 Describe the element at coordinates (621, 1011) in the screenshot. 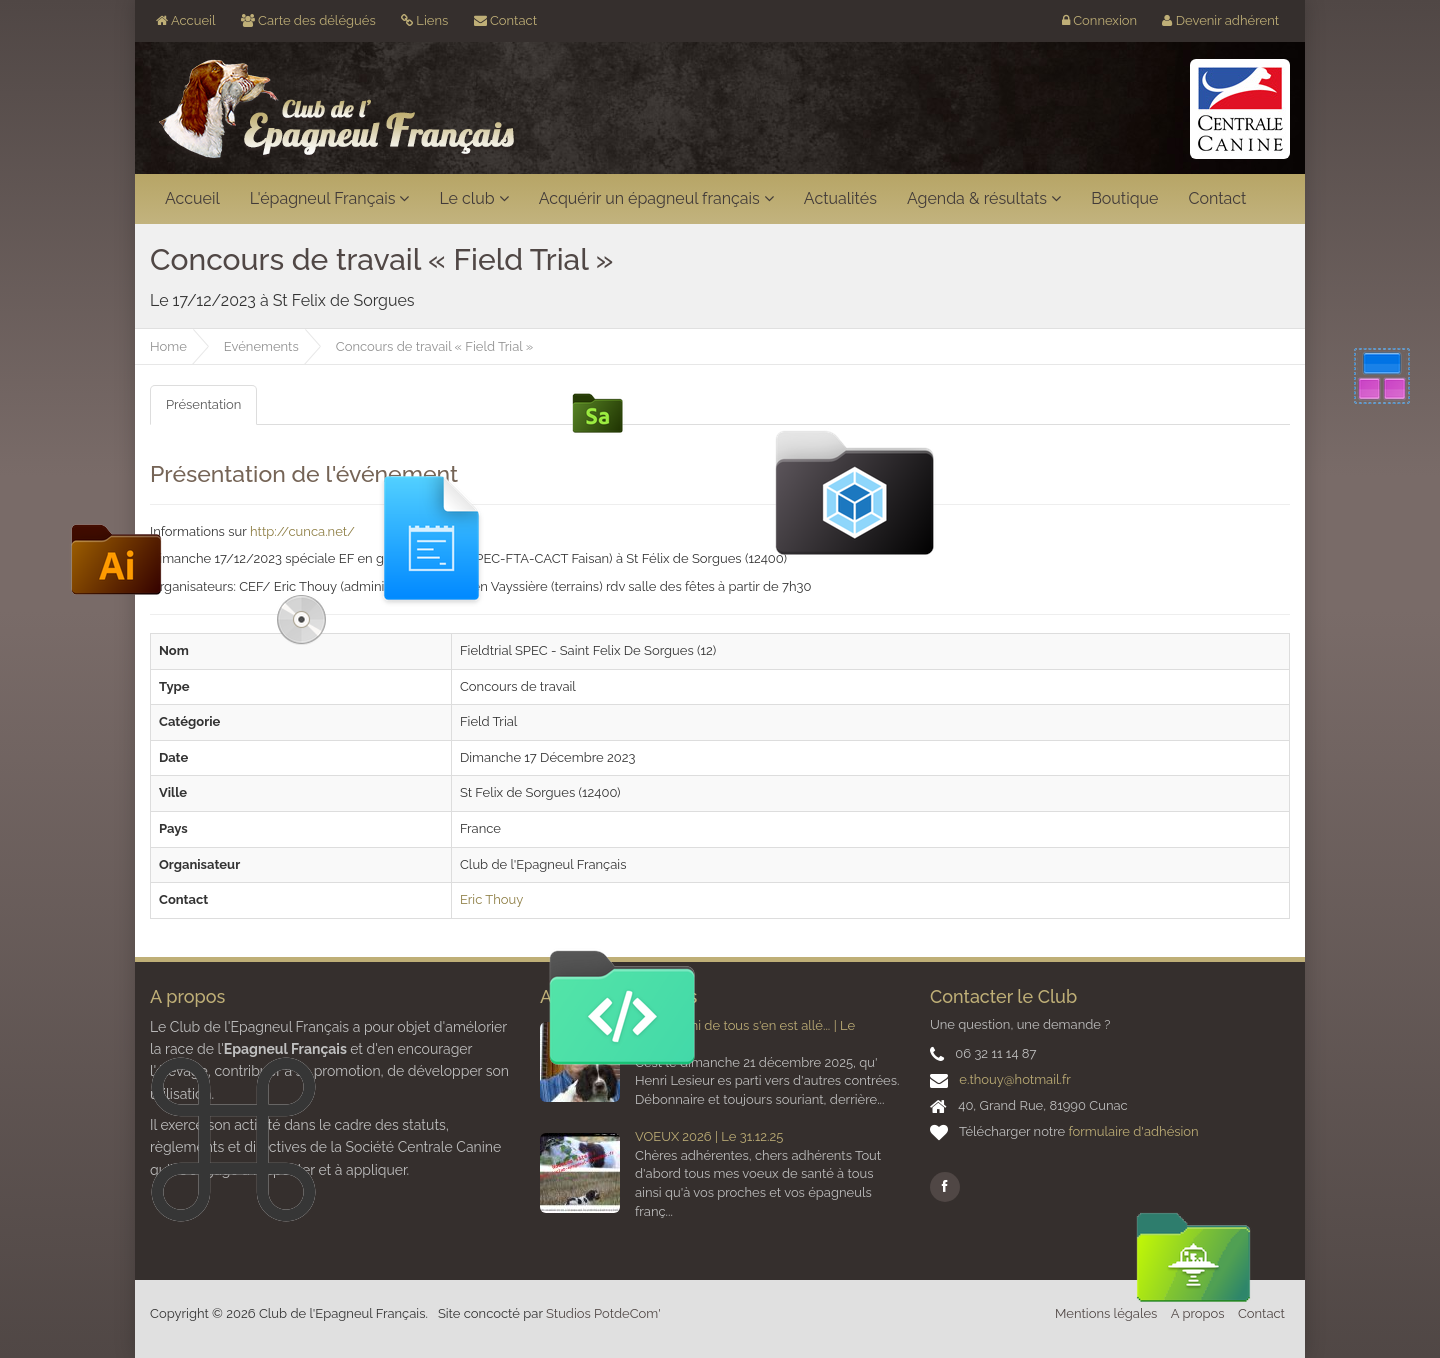

I see `open programming projects folder` at that location.